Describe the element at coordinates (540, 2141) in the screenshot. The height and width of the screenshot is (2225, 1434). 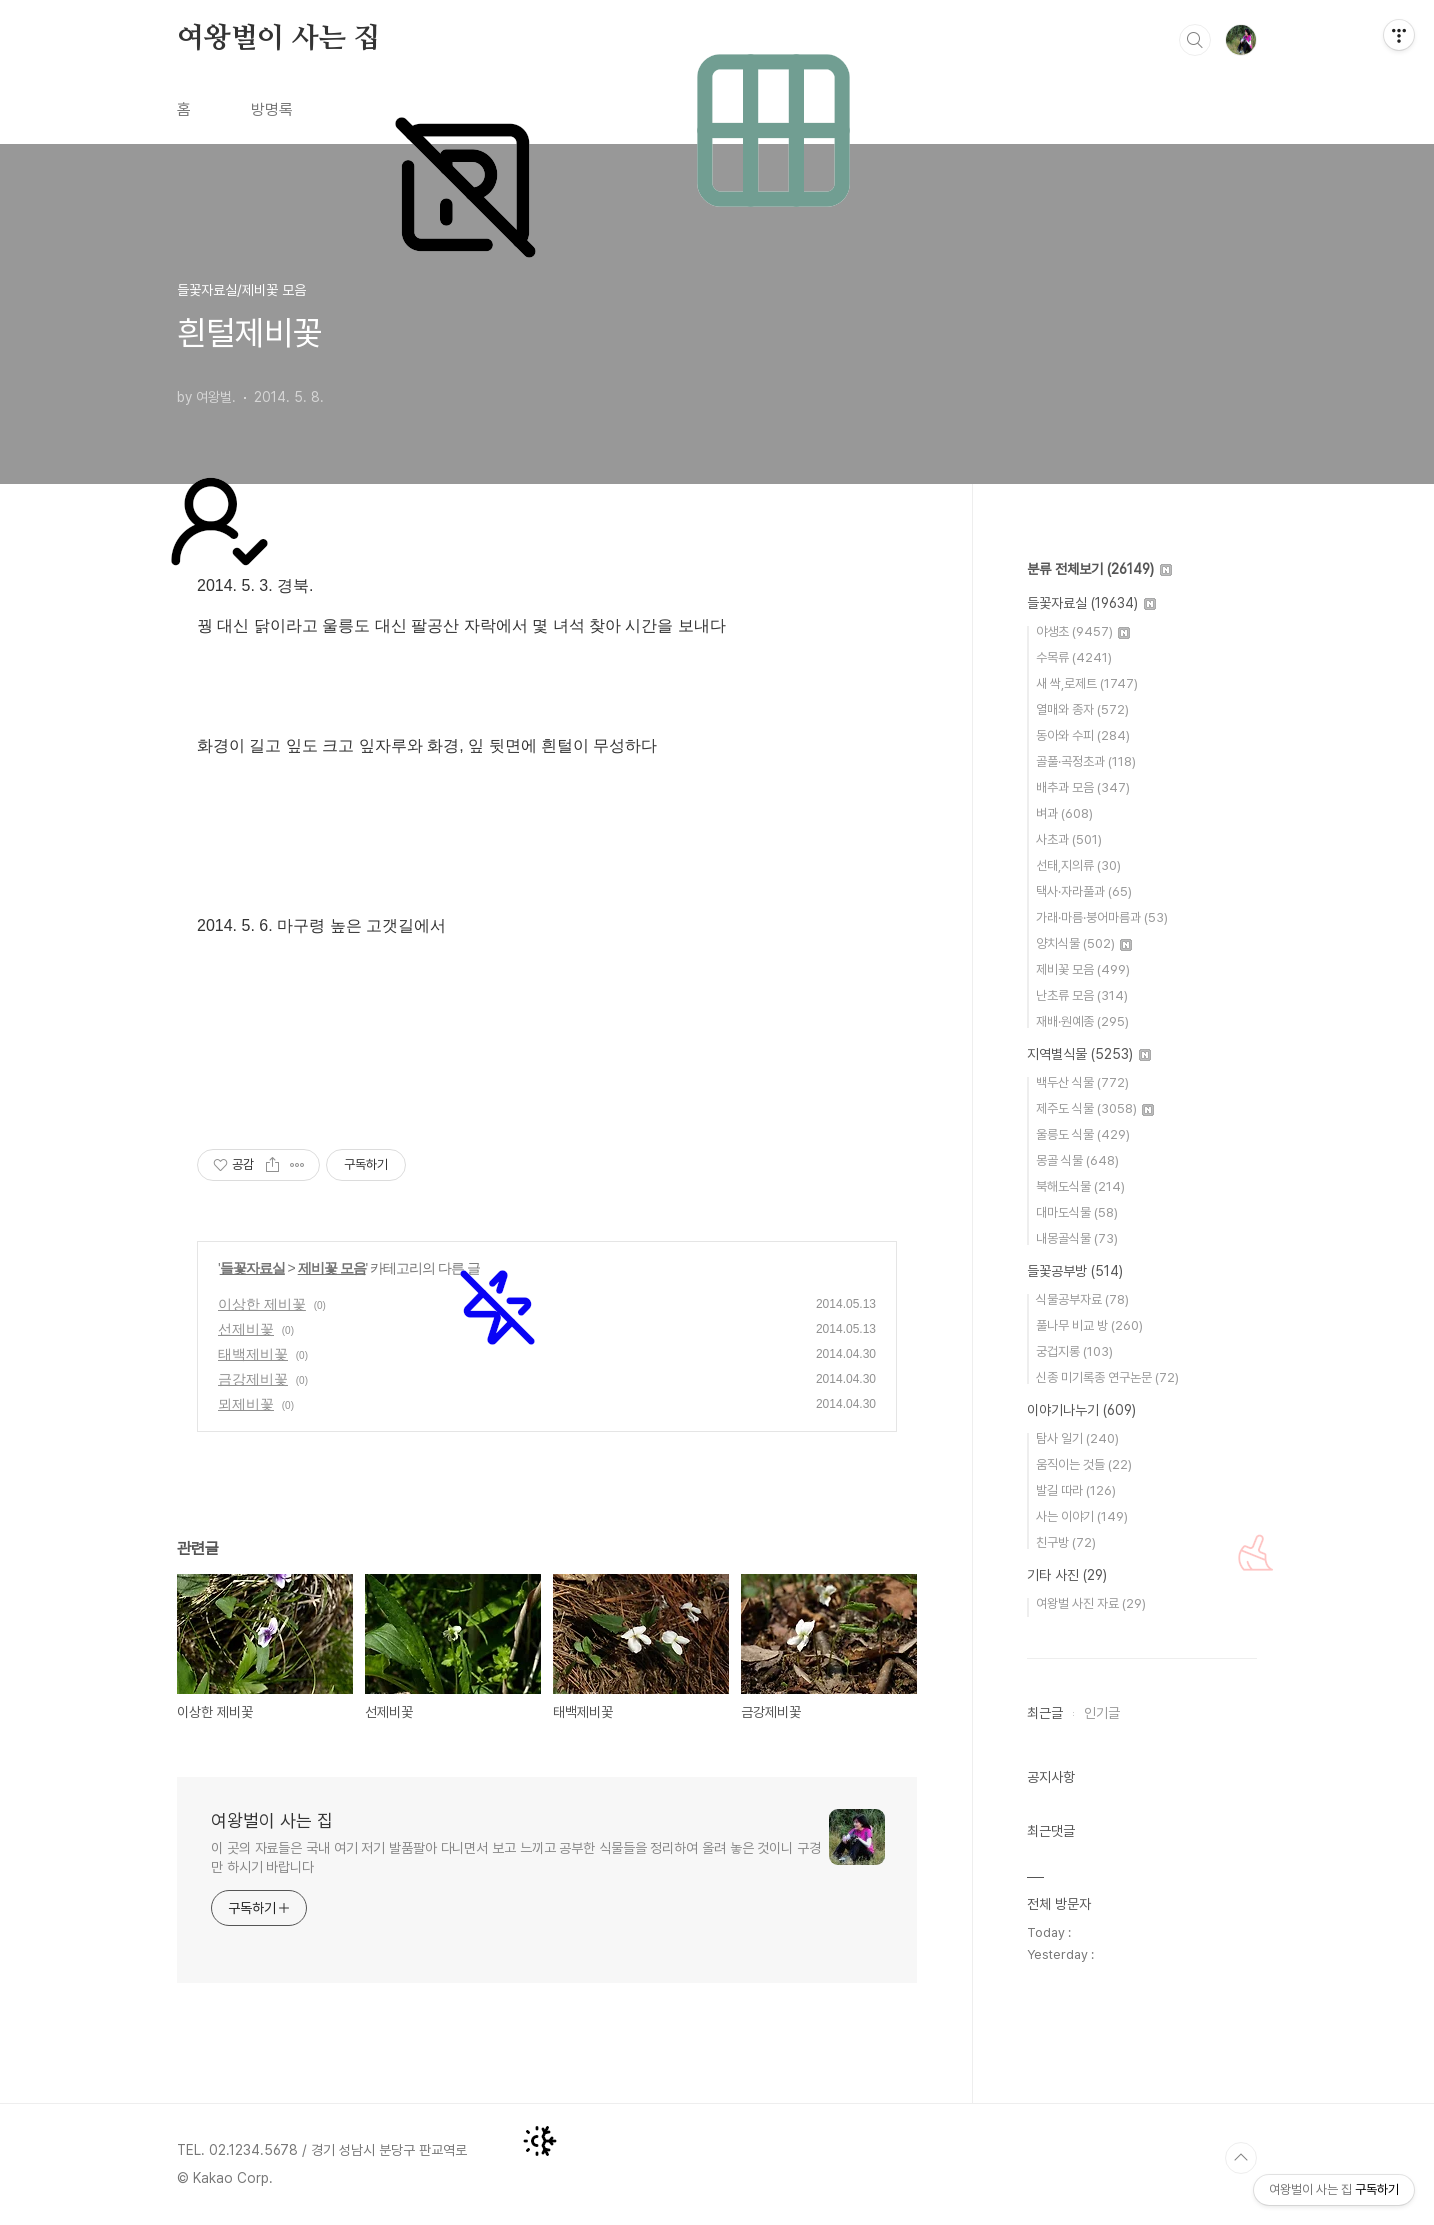
I see `toggle between hot and cold temperature settings` at that location.